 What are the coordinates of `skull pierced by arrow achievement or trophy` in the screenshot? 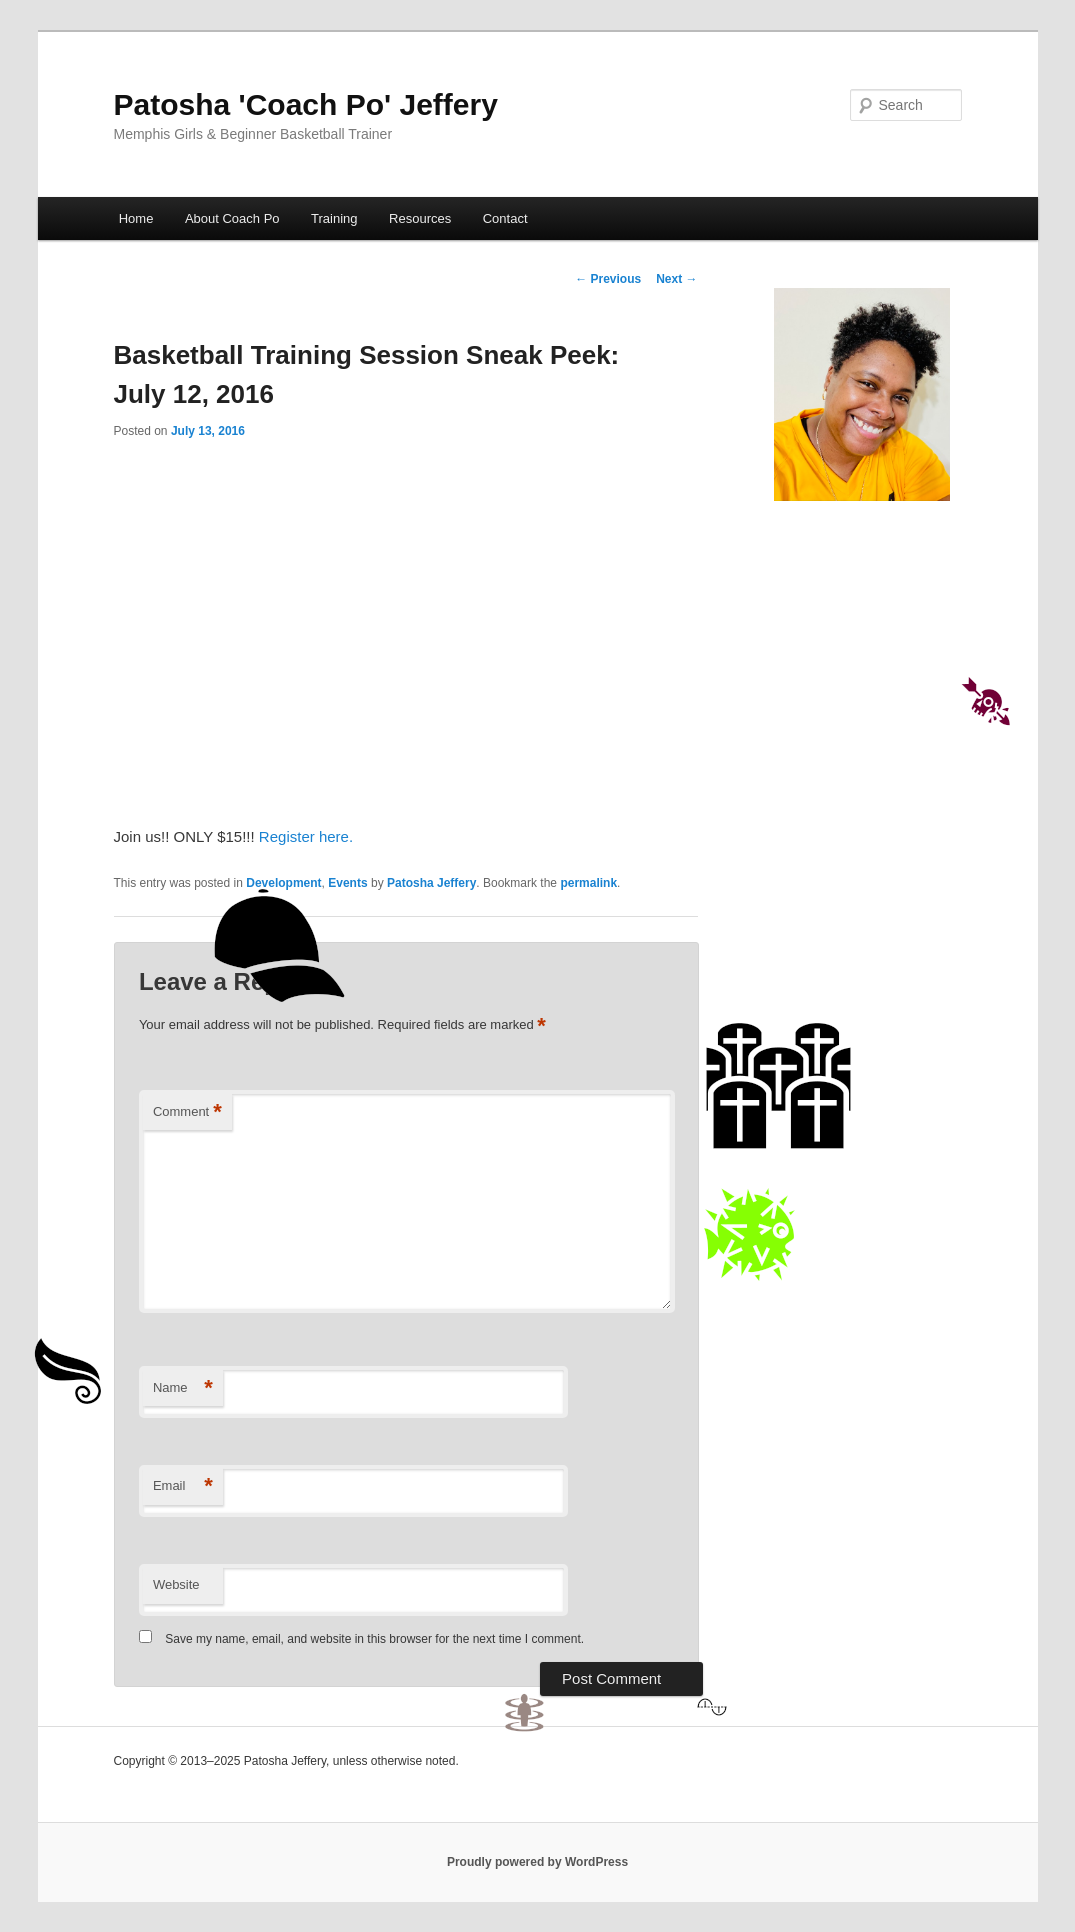 It's located at (986, 701).